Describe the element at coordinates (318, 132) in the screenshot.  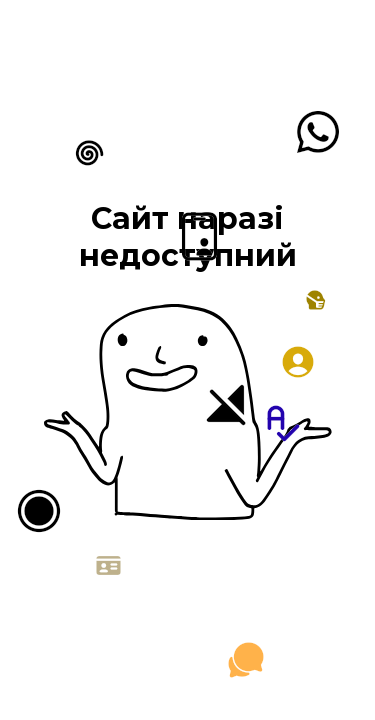
I see `open WhatsApp messaging app` at that location.